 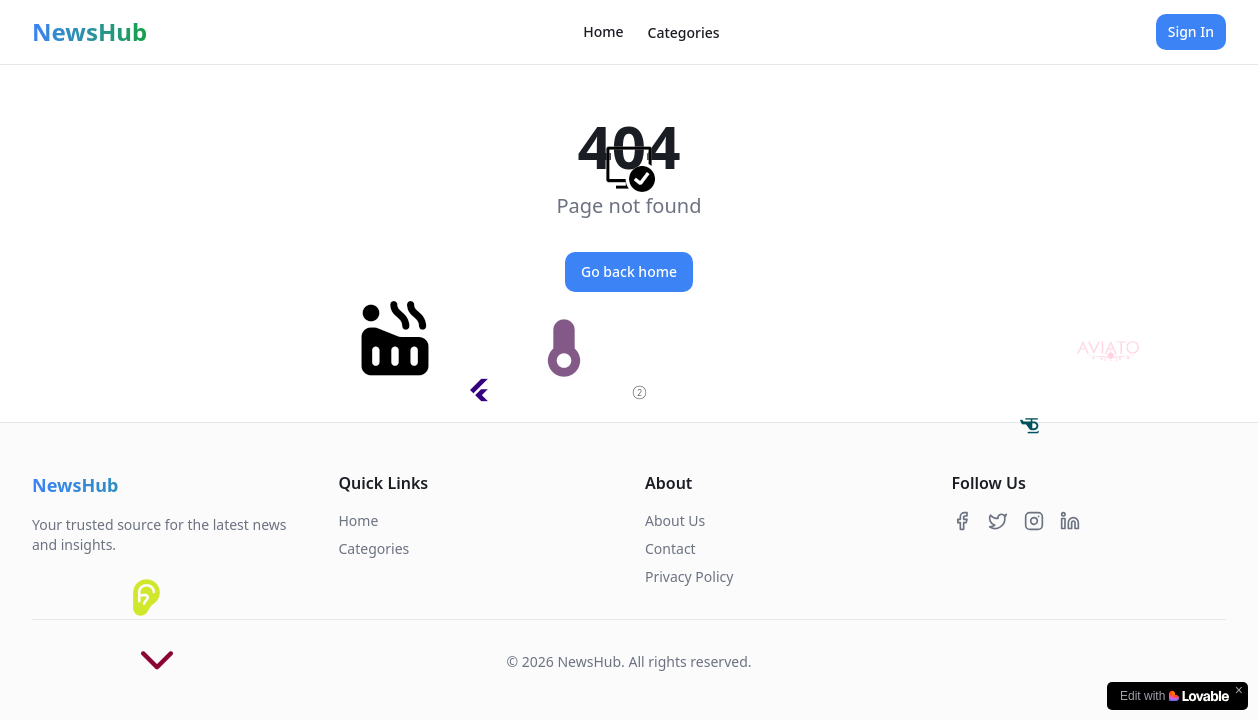 I want to click on indicates step two in a multi-step process, so click(x=639, y=392).